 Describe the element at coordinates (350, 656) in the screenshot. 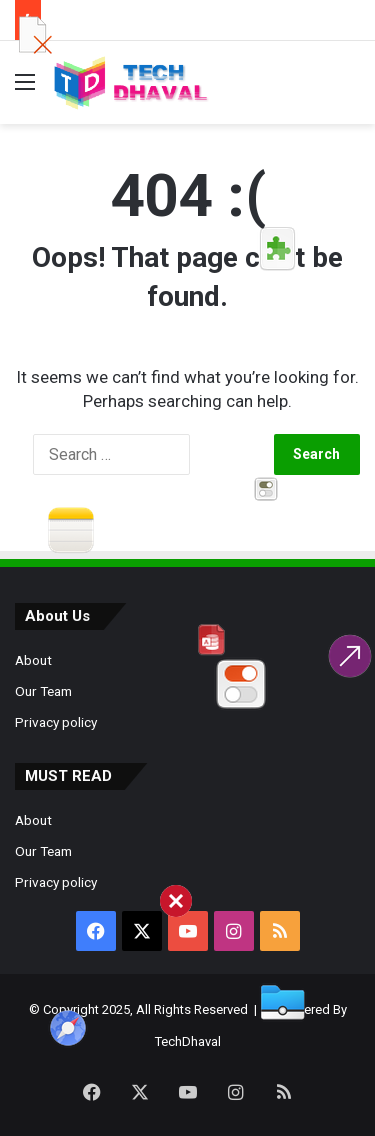

I see `indicates a symbolic link or shortcut to another file` at that location.